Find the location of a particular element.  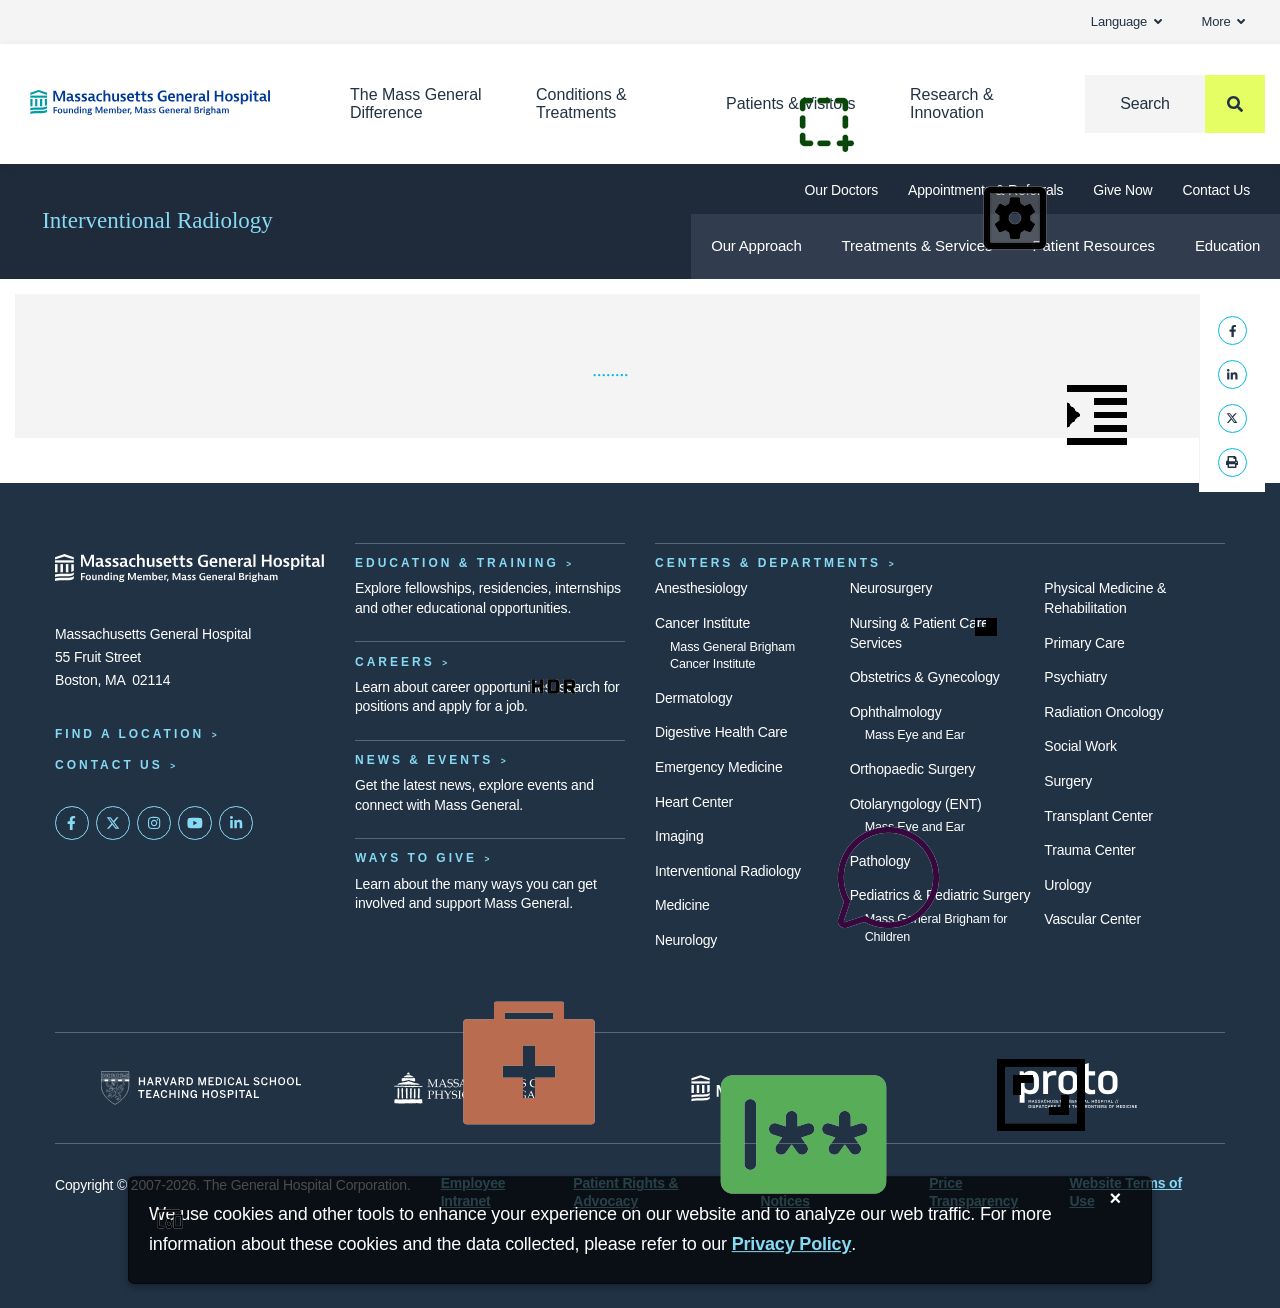

add to current selection is located at coordinates (824, 122).